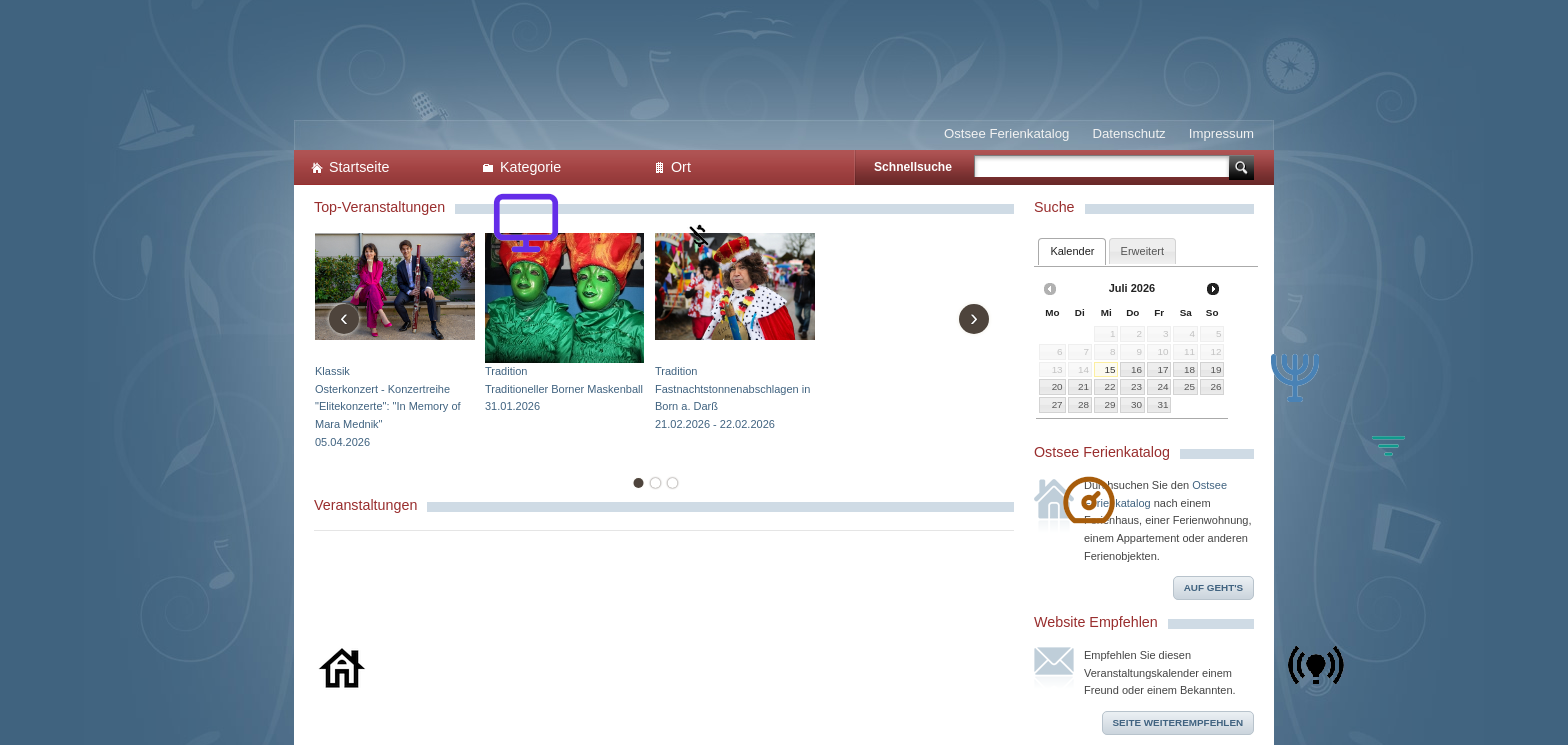 This screenshot has height=745, width=1568. Describe the element at coordinates (342, 669) in the screenshot. I see `go to home screen` at that location.